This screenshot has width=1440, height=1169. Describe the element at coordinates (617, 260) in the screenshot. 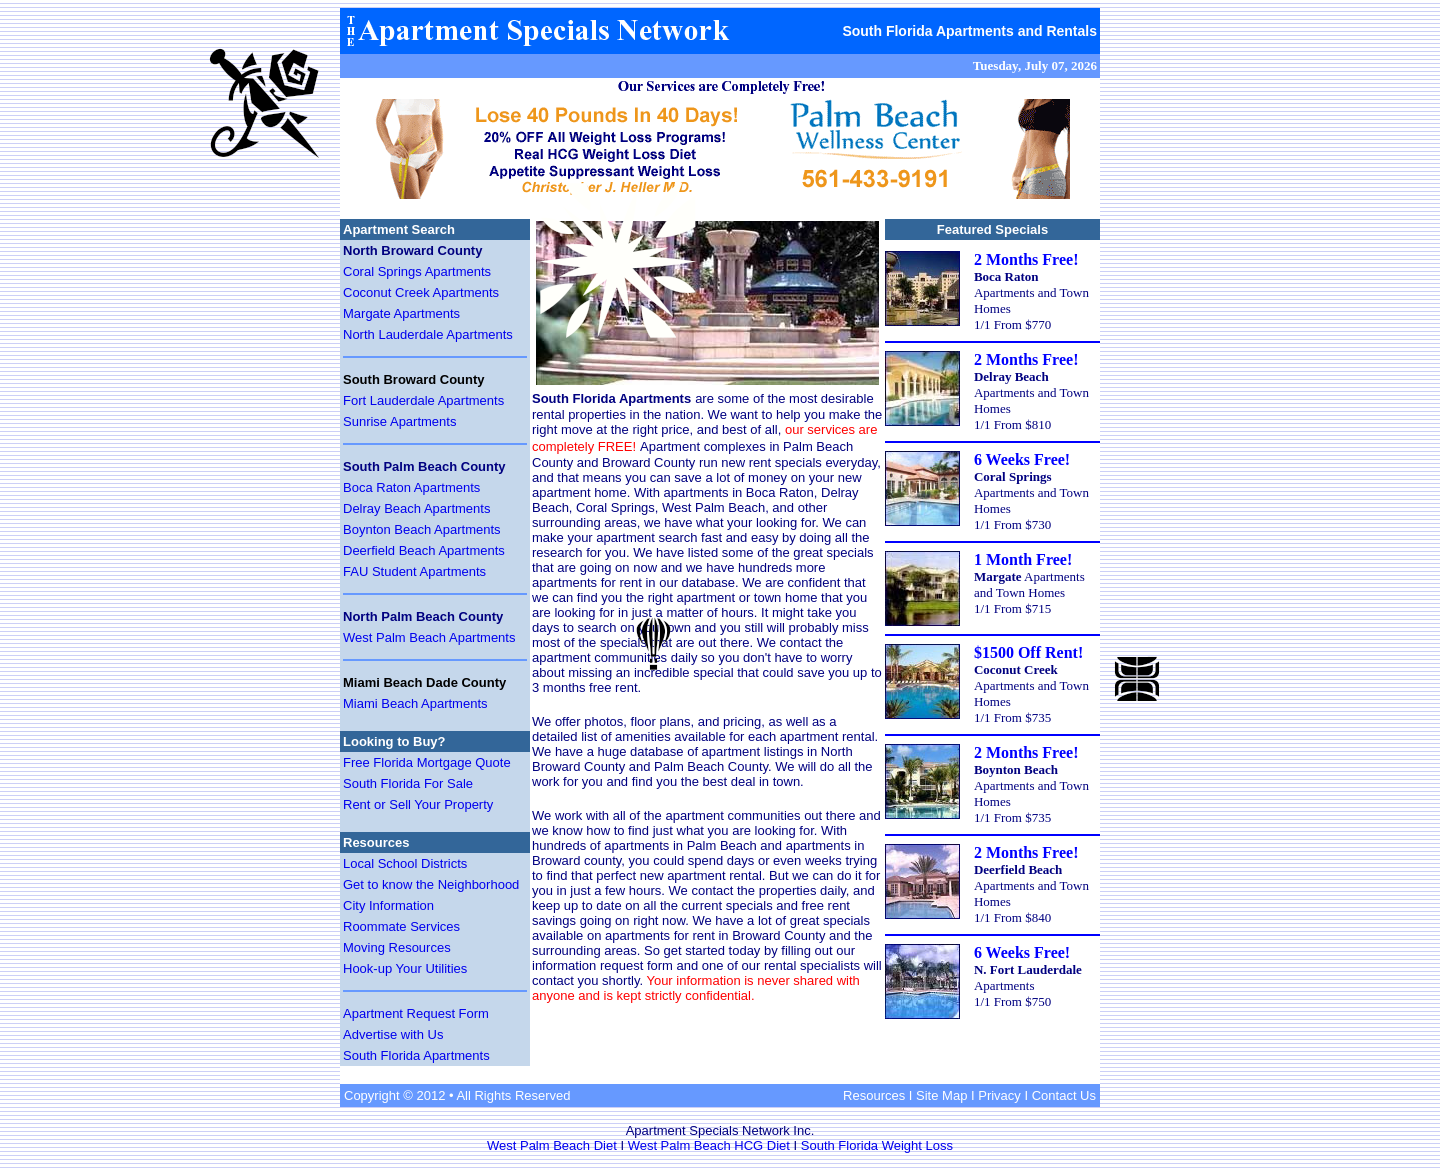

I see `indicates an explosion or blast effect in gameplay` at that location.